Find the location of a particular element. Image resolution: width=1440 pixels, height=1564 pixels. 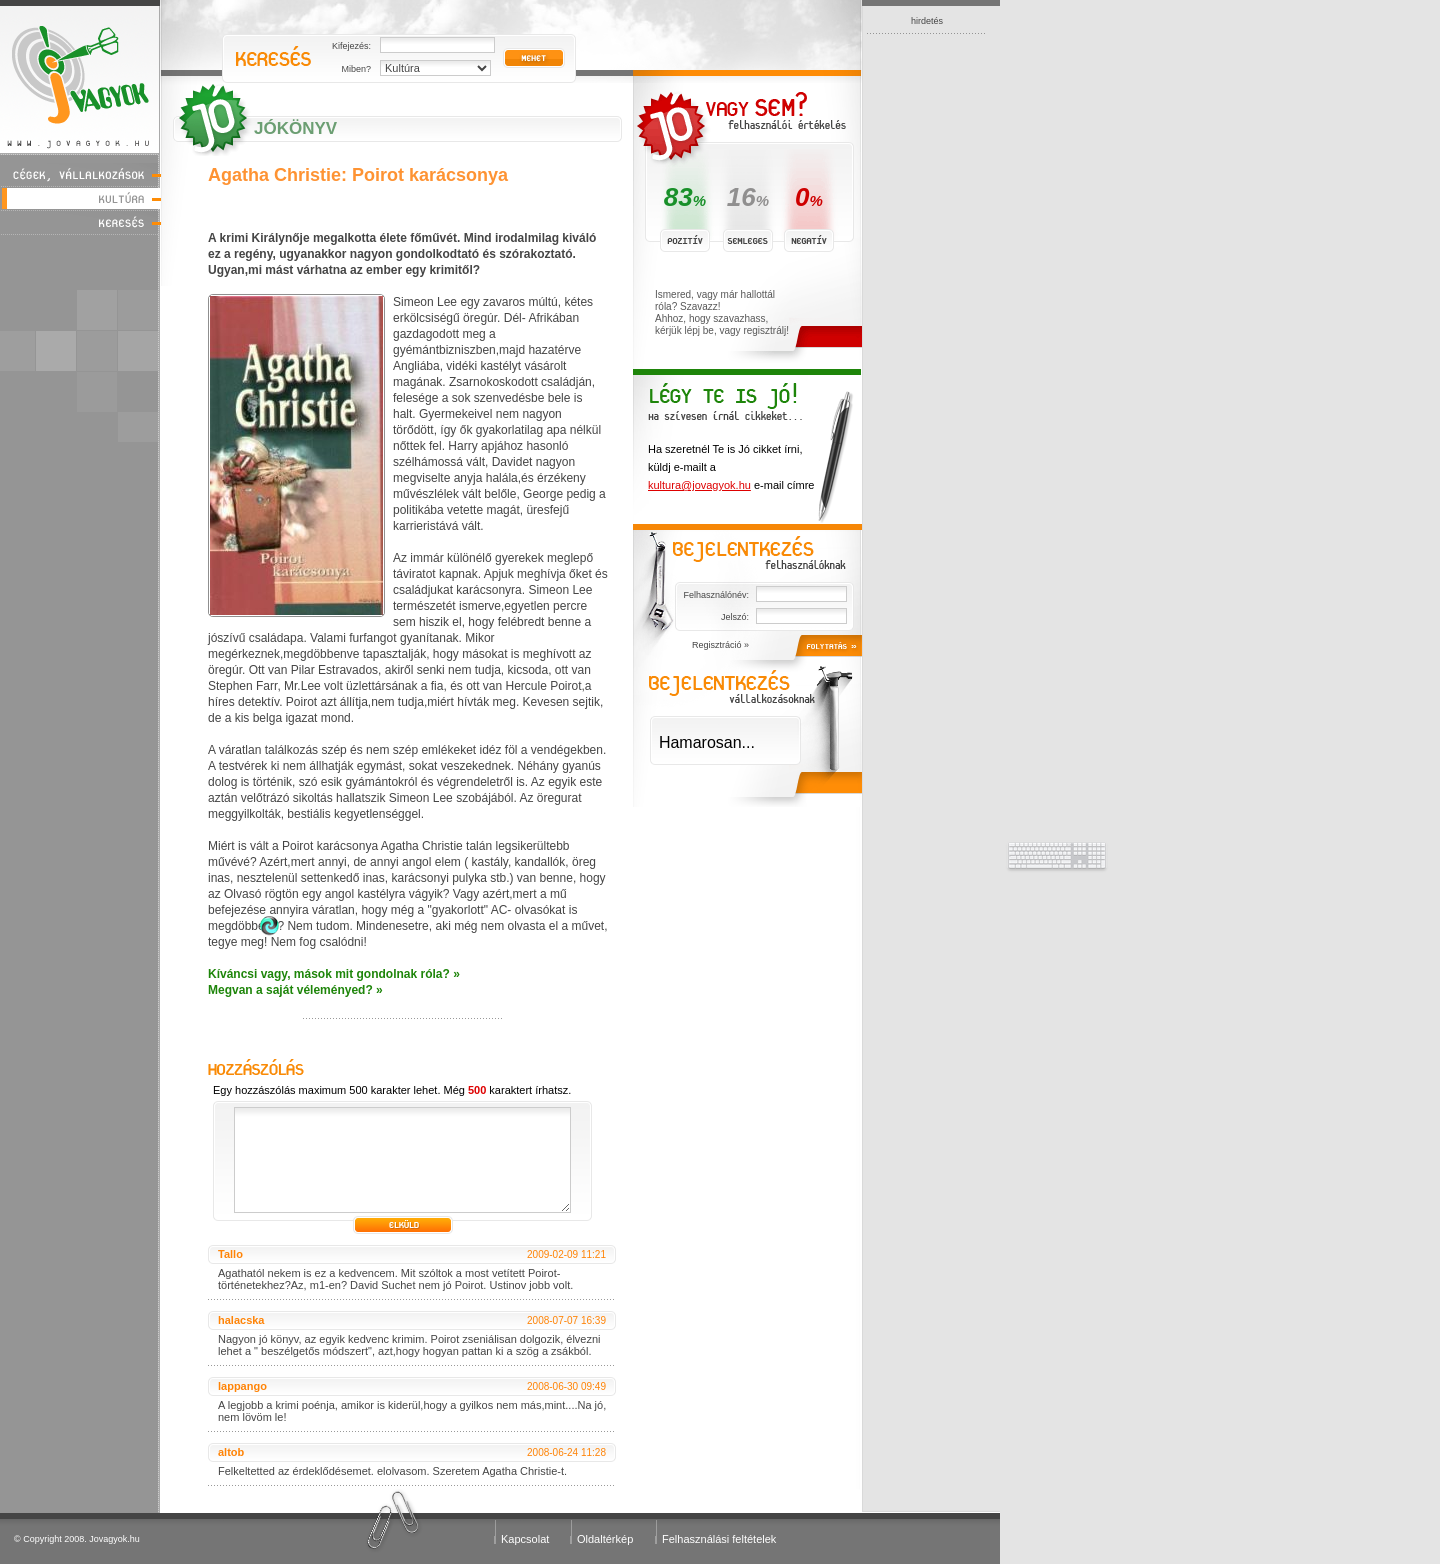

disk erasing or secure wipe in progress is located at coordinates (269, 925).